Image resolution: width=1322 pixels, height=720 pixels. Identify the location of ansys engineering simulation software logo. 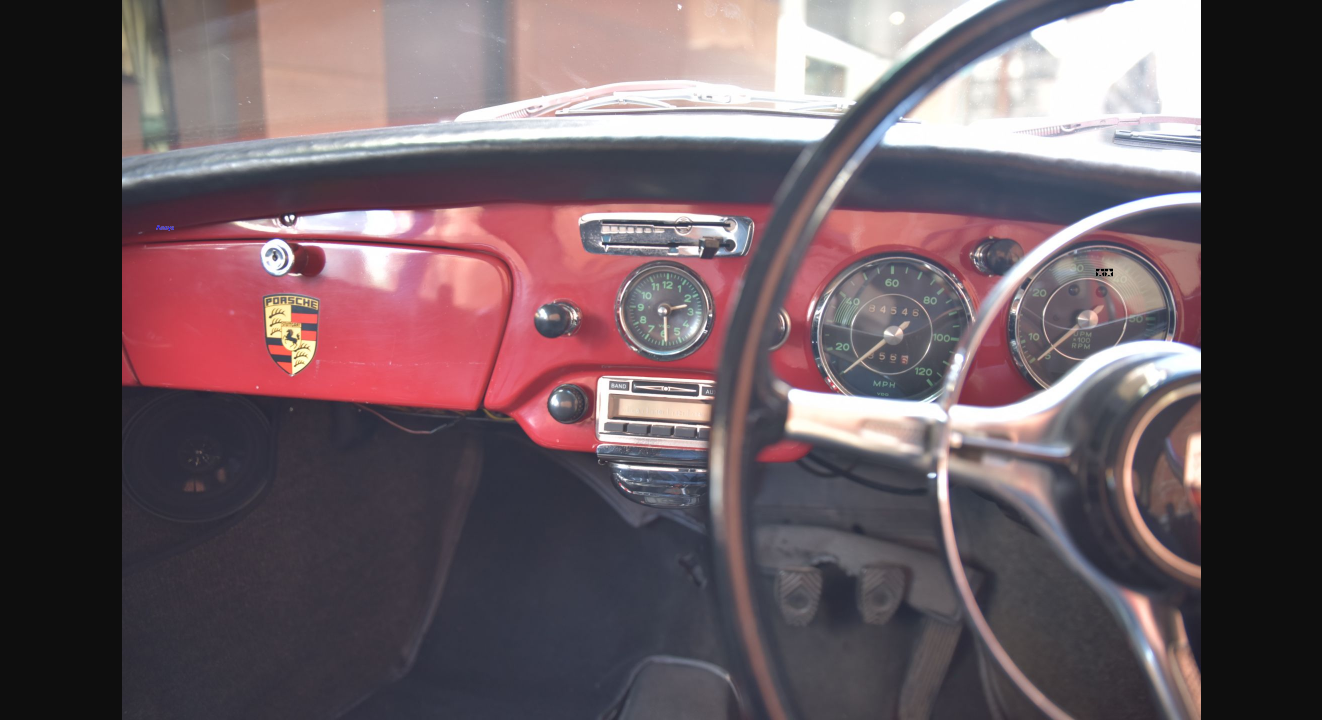
(165, 228).